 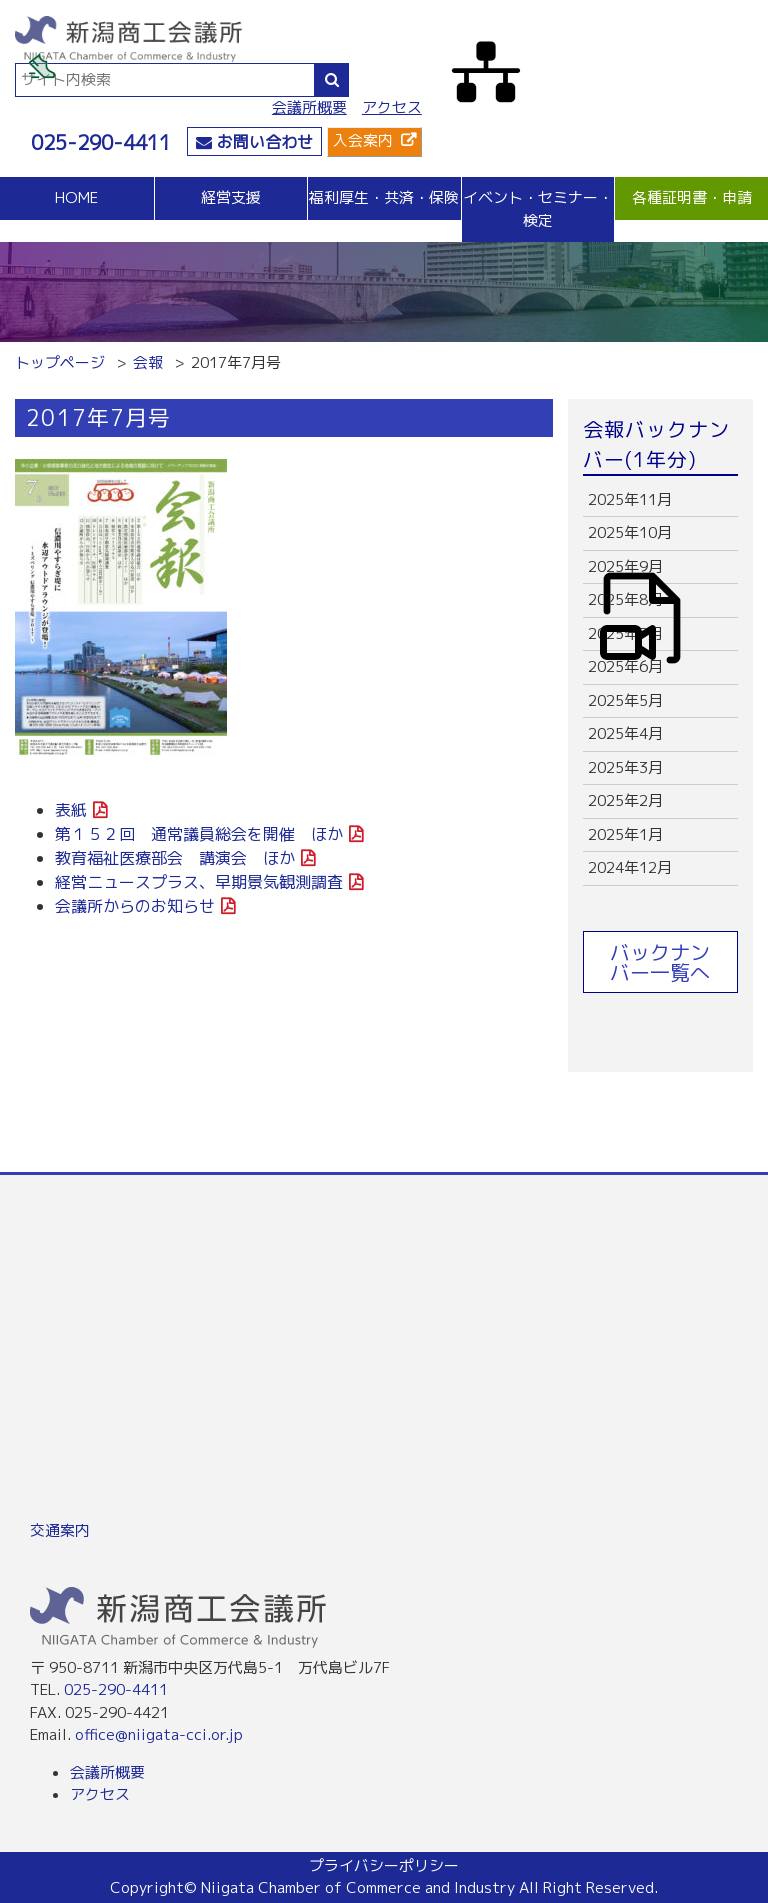 I want to click on view network connections, so click(x=486, y=73).